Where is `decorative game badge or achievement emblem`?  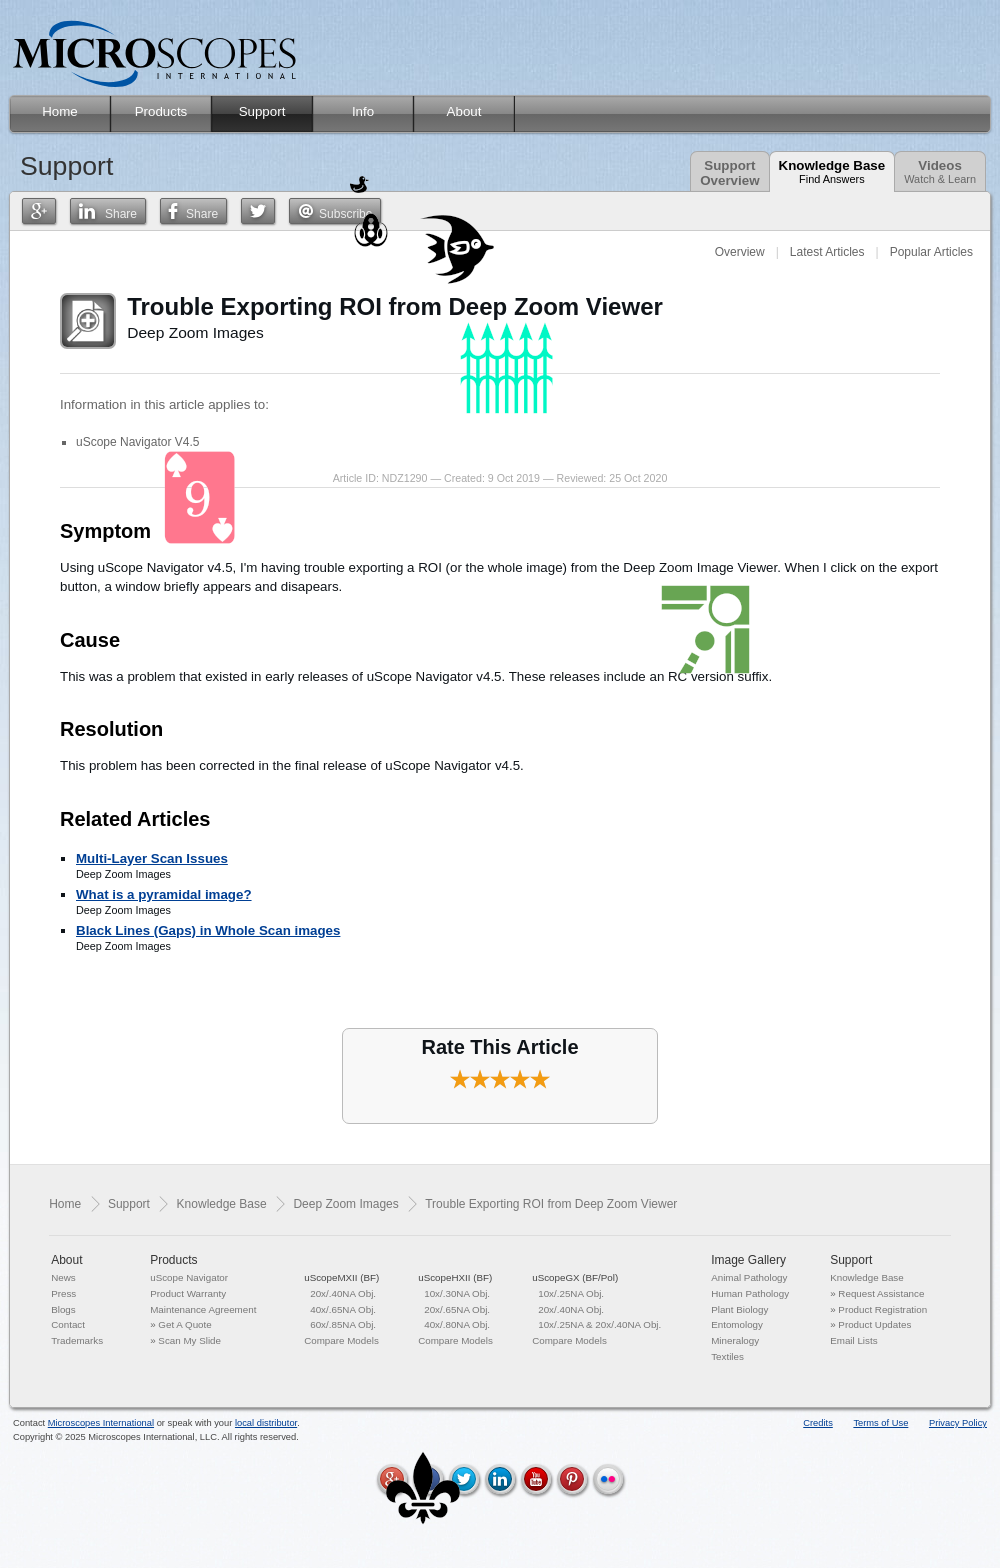 decorative game badge or achievement emblem is located at coordinates (371, 230).